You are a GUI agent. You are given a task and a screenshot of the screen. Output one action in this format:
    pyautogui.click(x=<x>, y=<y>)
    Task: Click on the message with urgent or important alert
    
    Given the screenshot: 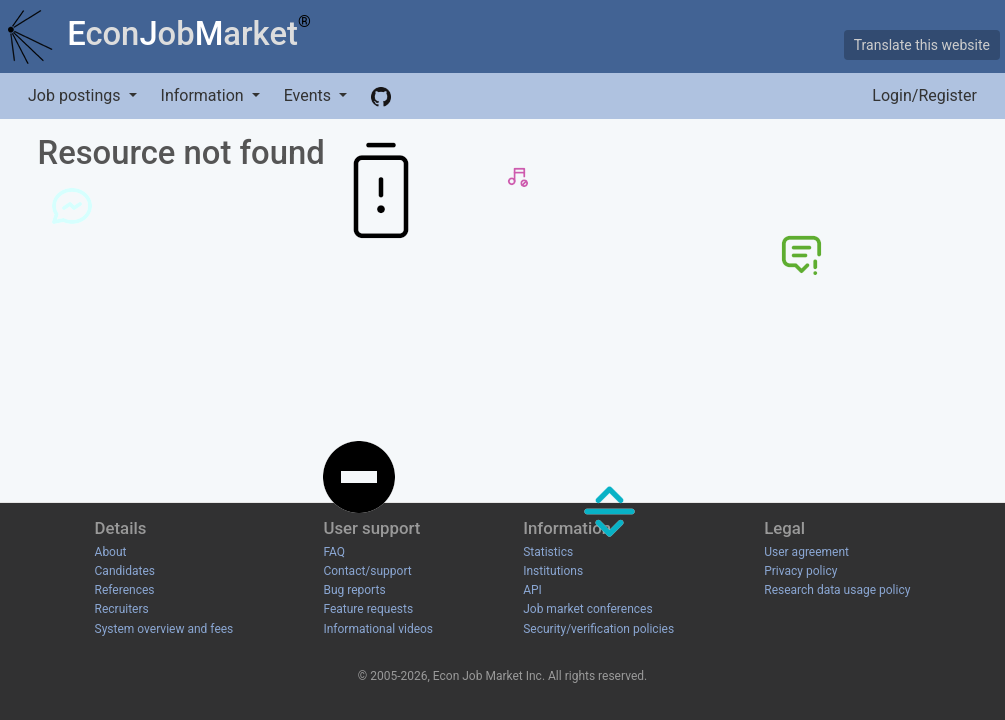 What is the action you would take?
    pyautogui.click(x=801, y=253)
    